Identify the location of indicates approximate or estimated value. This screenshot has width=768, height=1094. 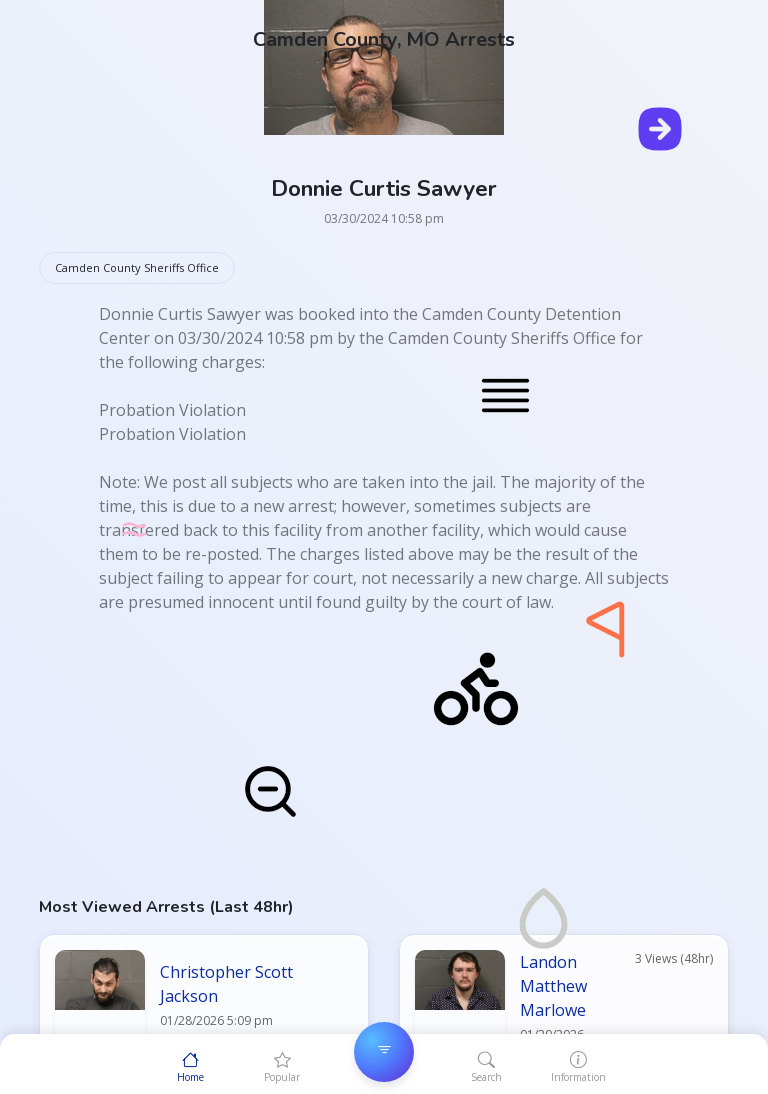
(134, 529).